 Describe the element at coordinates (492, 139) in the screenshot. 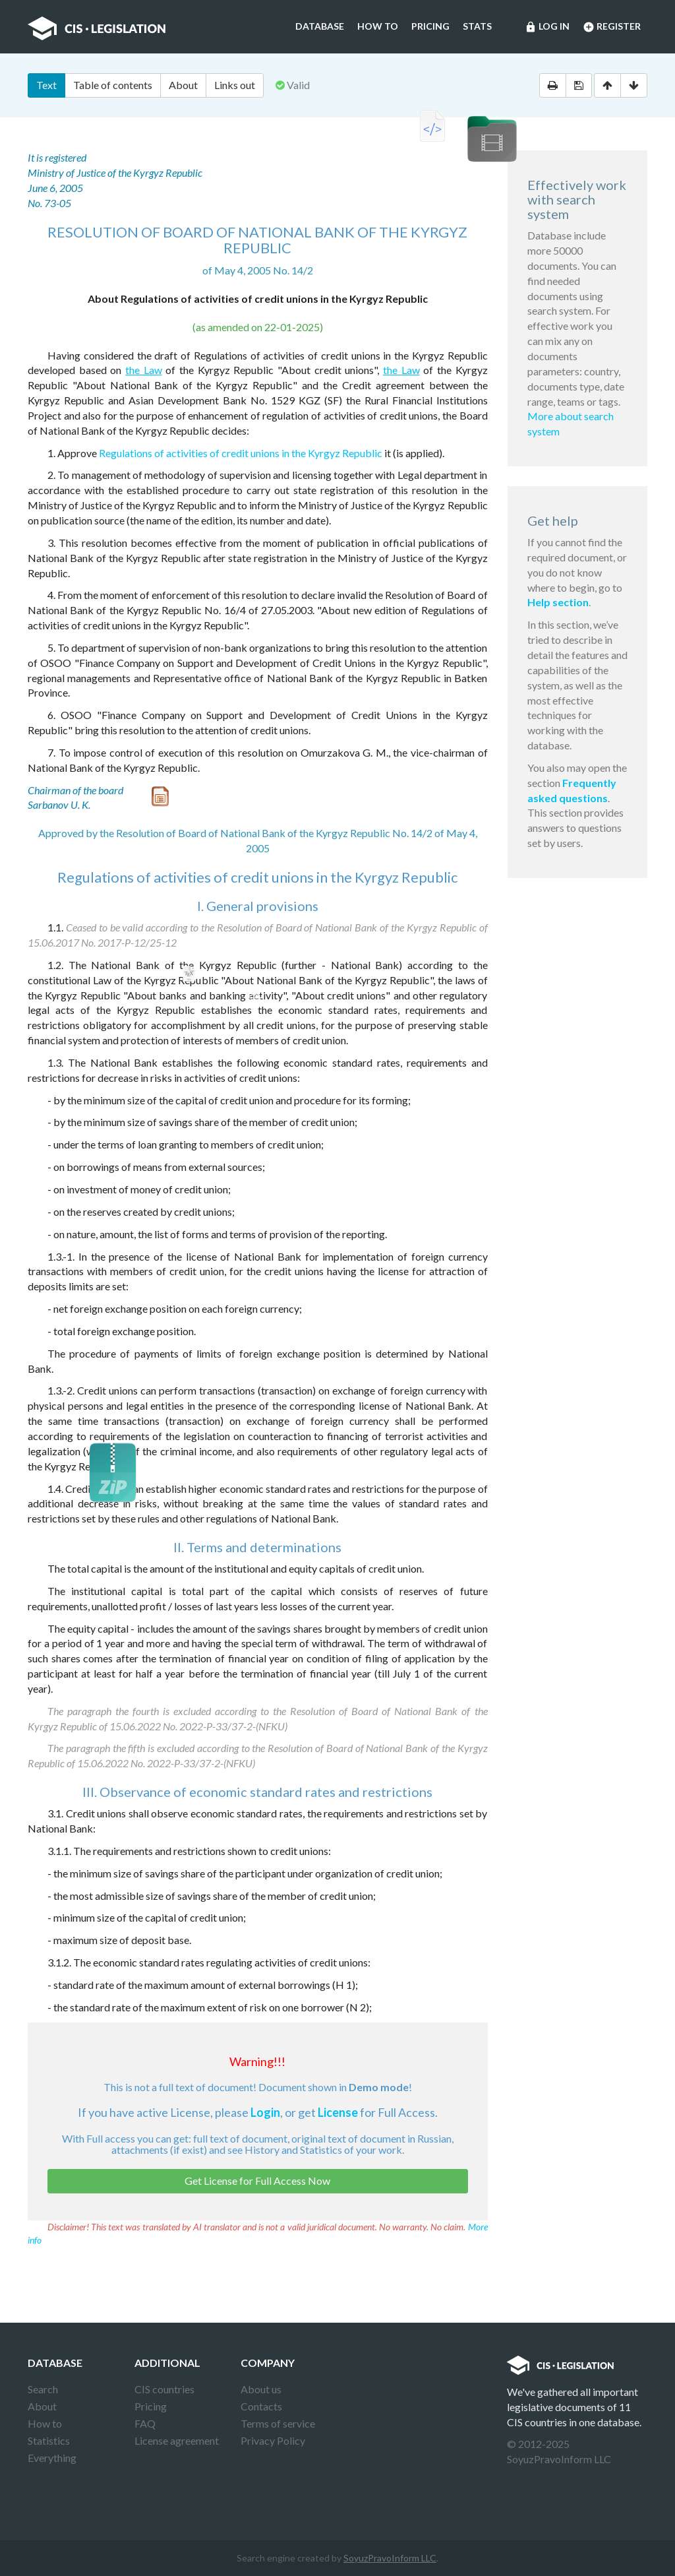

I see `open your videos folder` at that location.